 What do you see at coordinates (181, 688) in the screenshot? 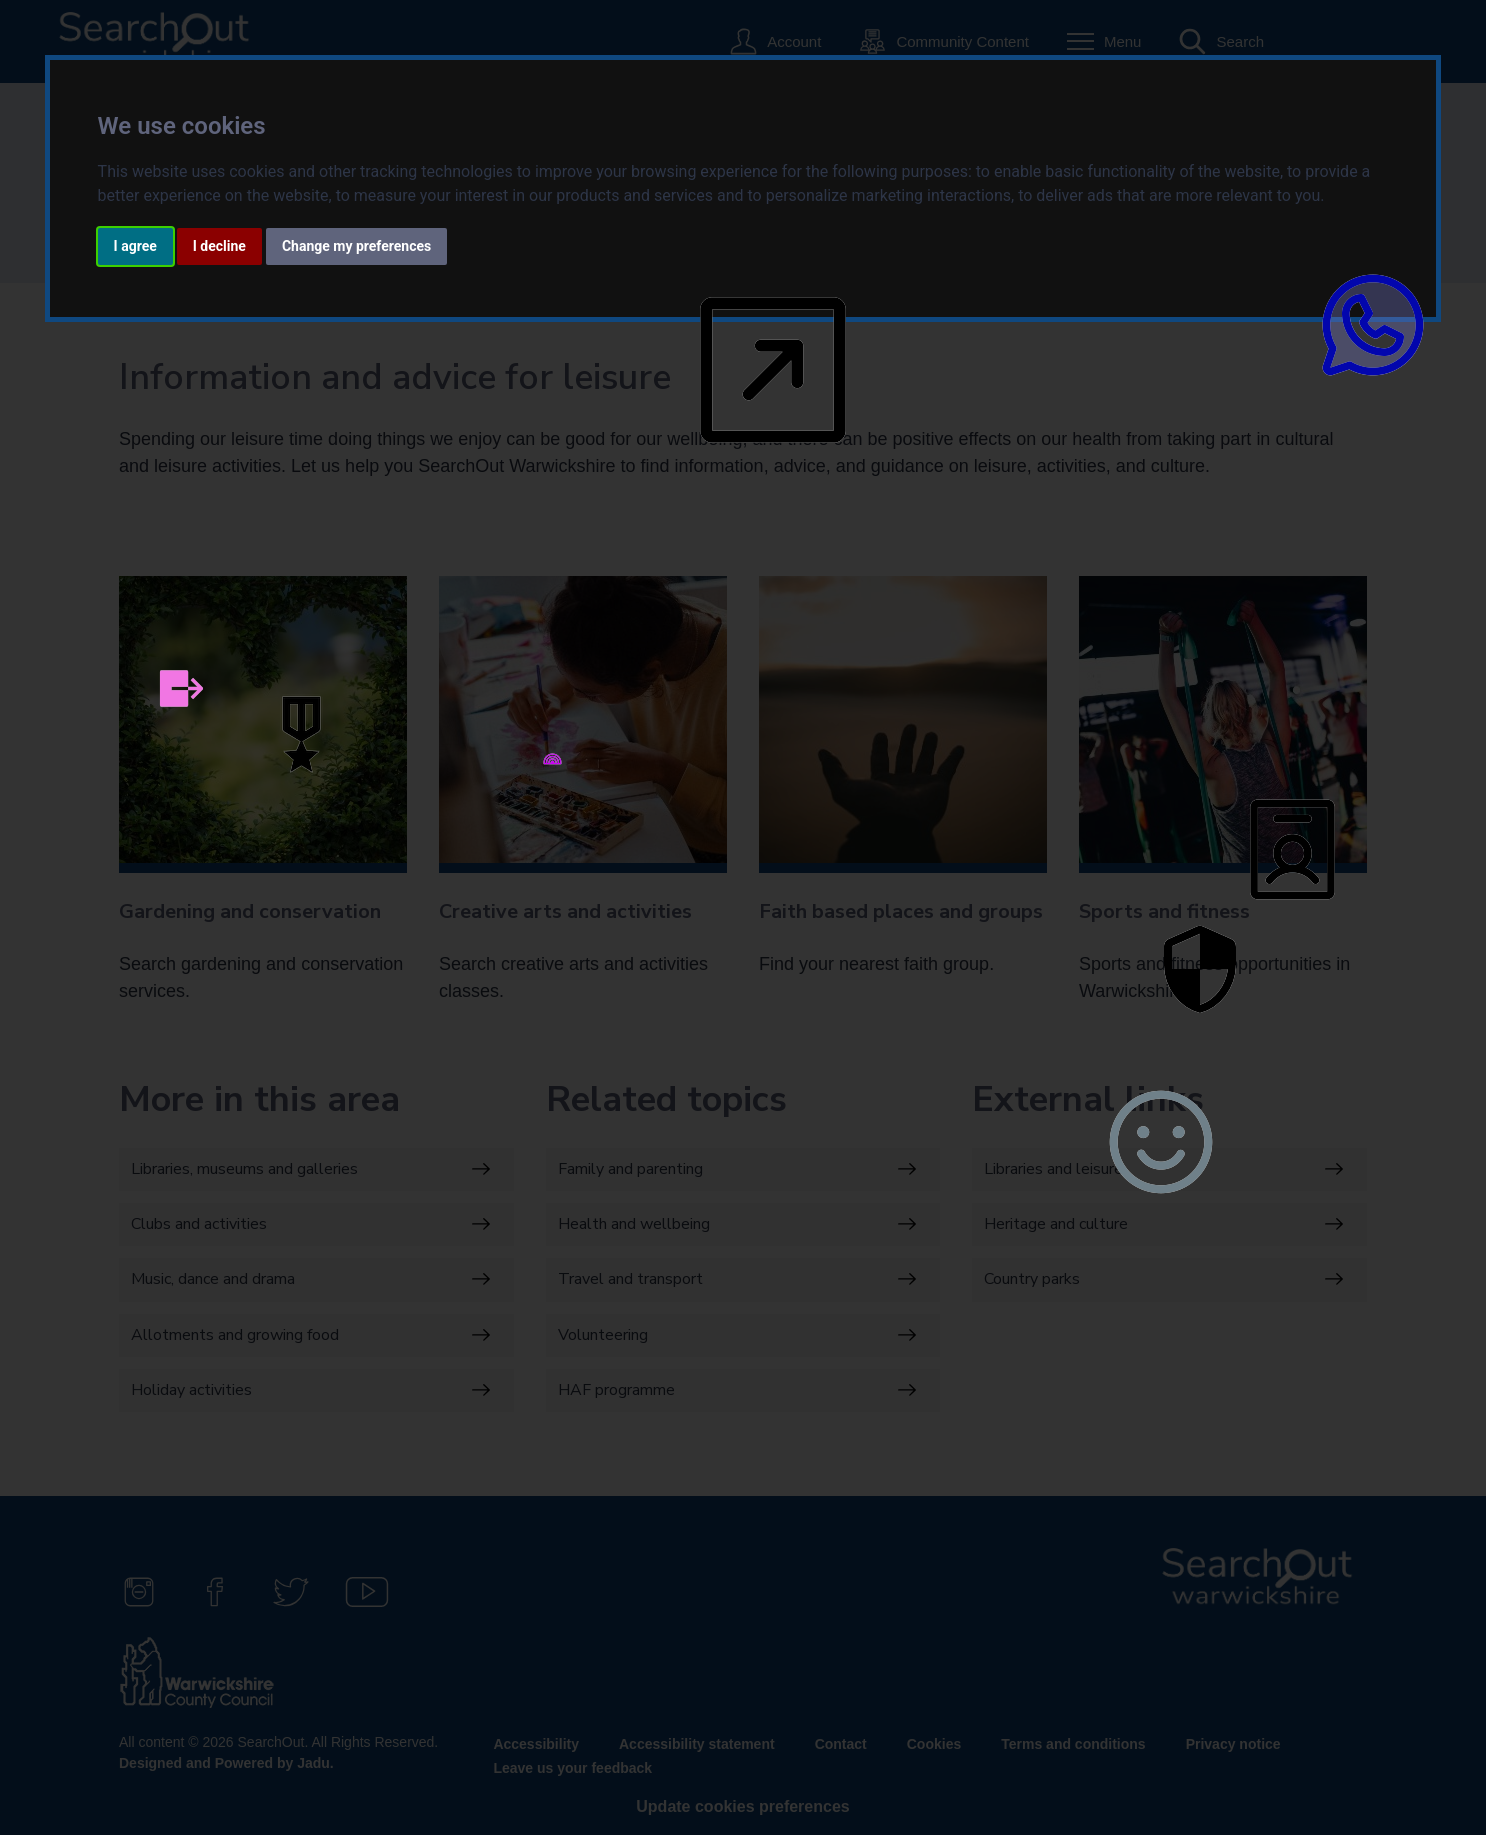
I see `log out of your account` at bounding box center [181, 688].